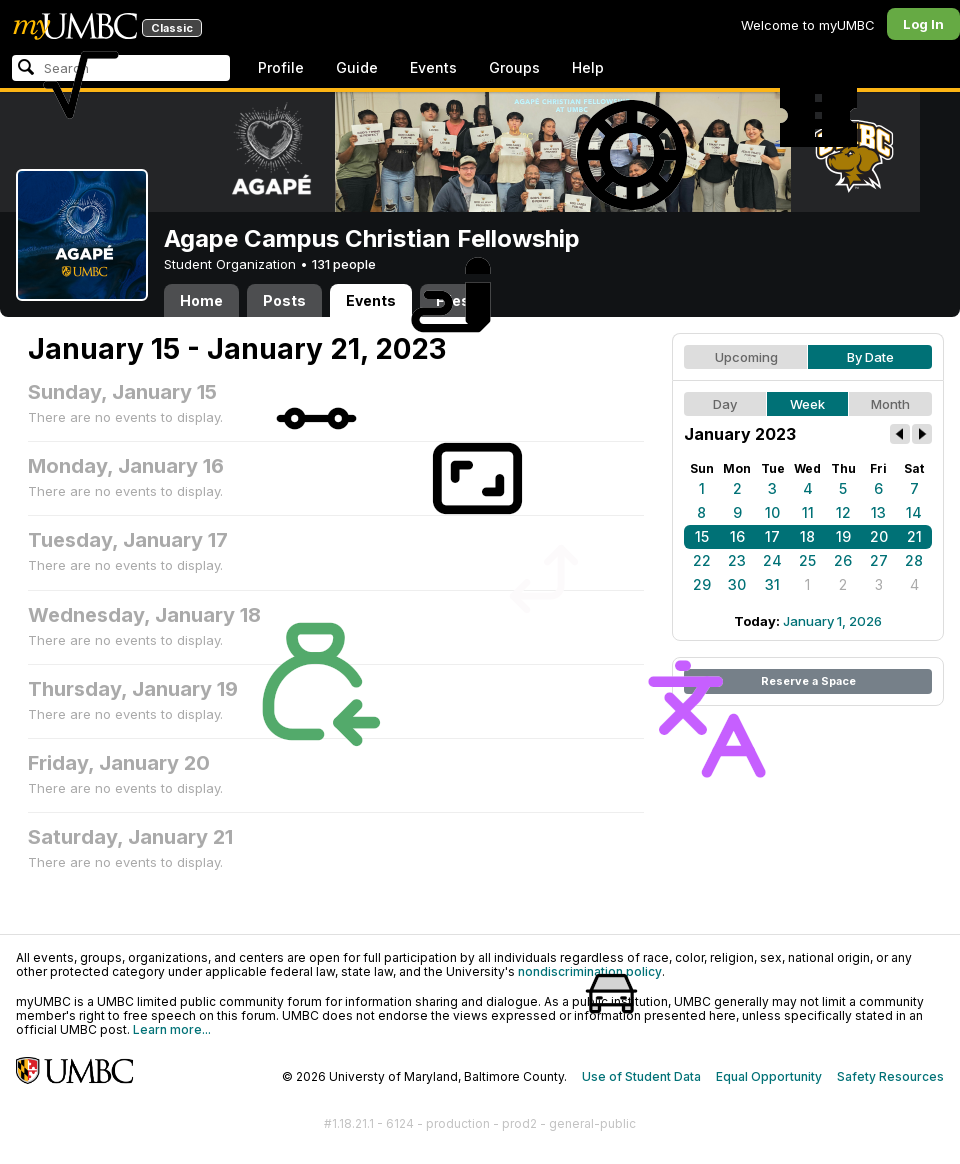 This screenshot has height=1164, width=960. I want to click on access square root or radical function in calculator, so click(81, 85).